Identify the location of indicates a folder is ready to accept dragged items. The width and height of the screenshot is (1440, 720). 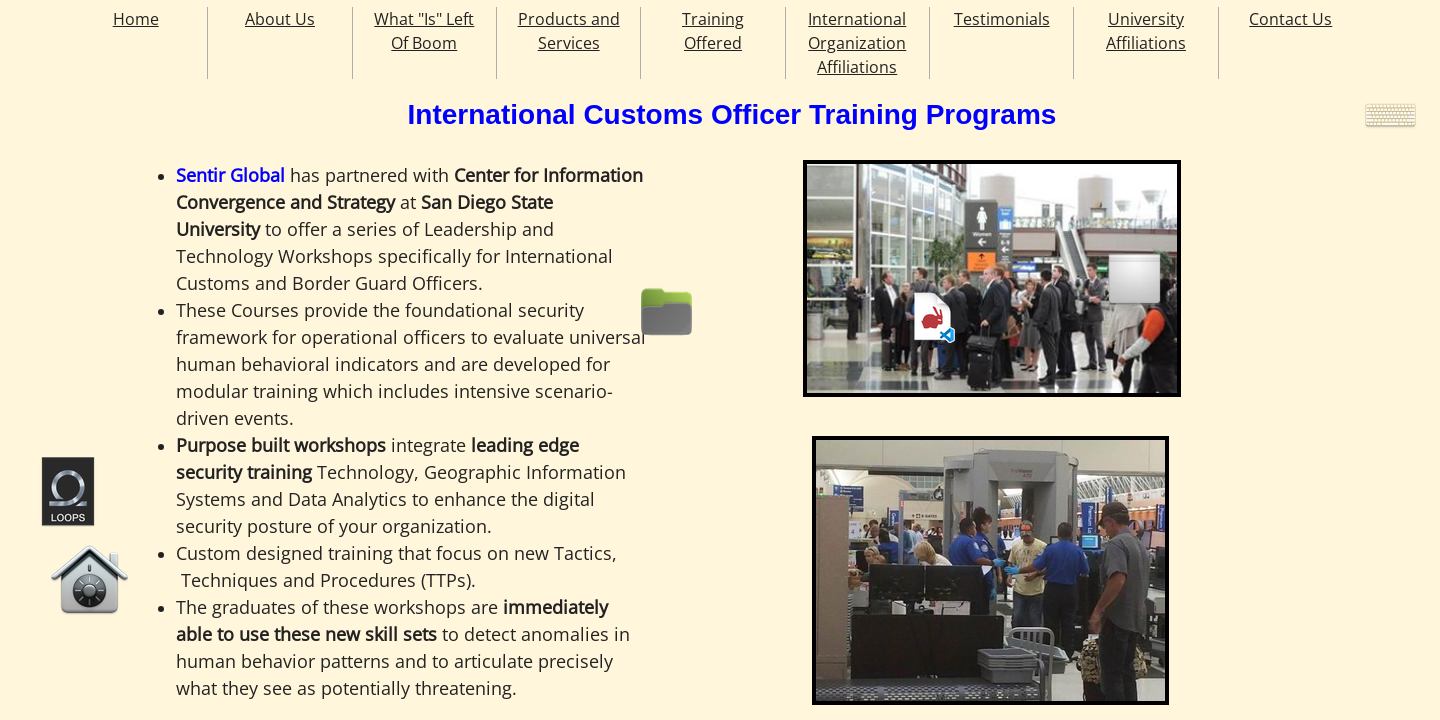
(666, 311).